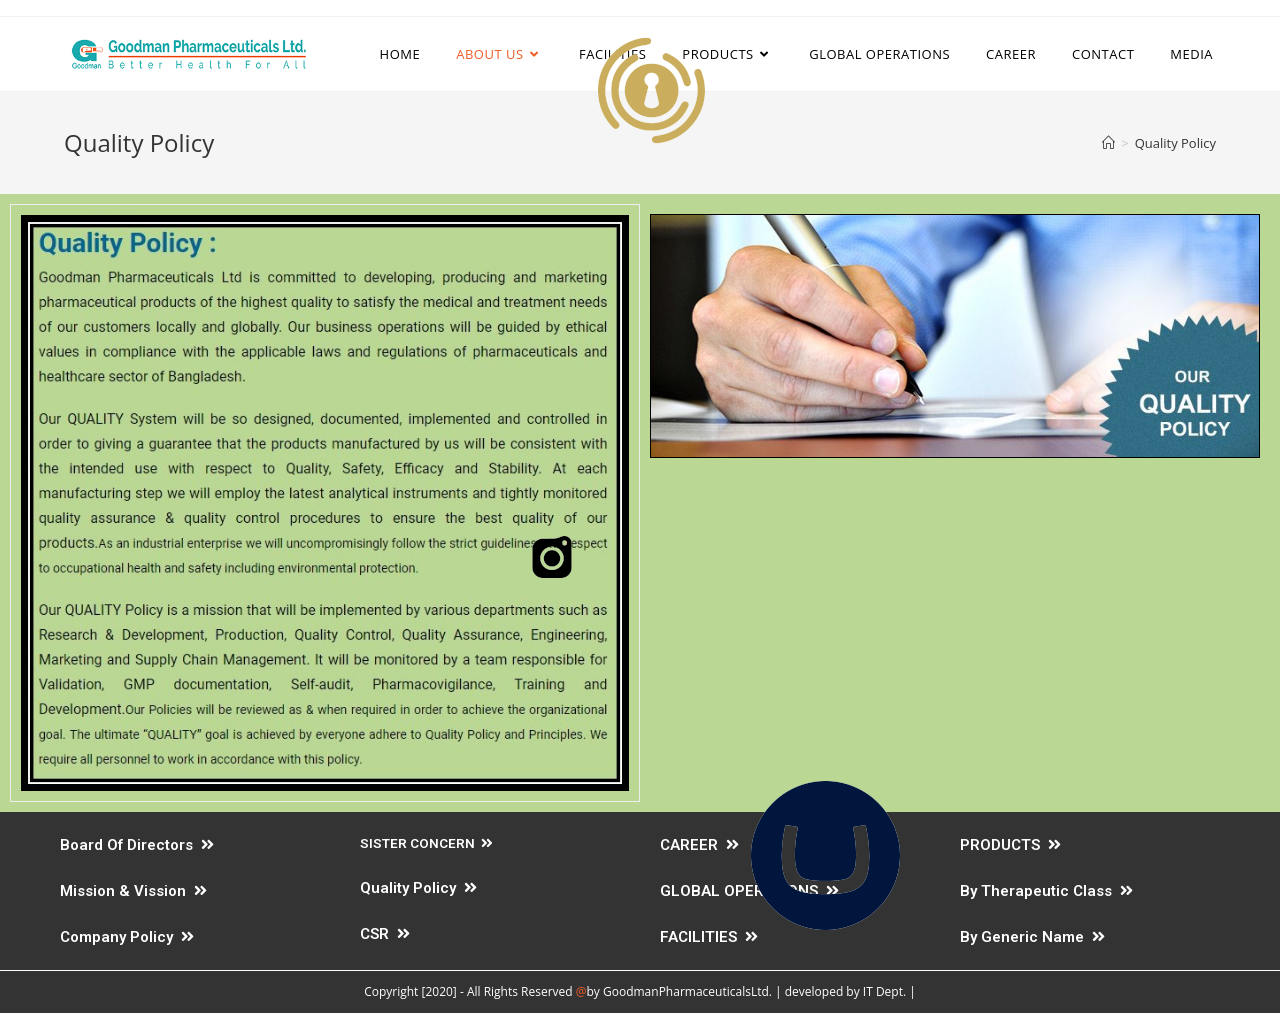  What do you see at coordinates (552, 557) in the screenshot?
I see `open piwigo photo gallery app` at bounding box center [552, 557].